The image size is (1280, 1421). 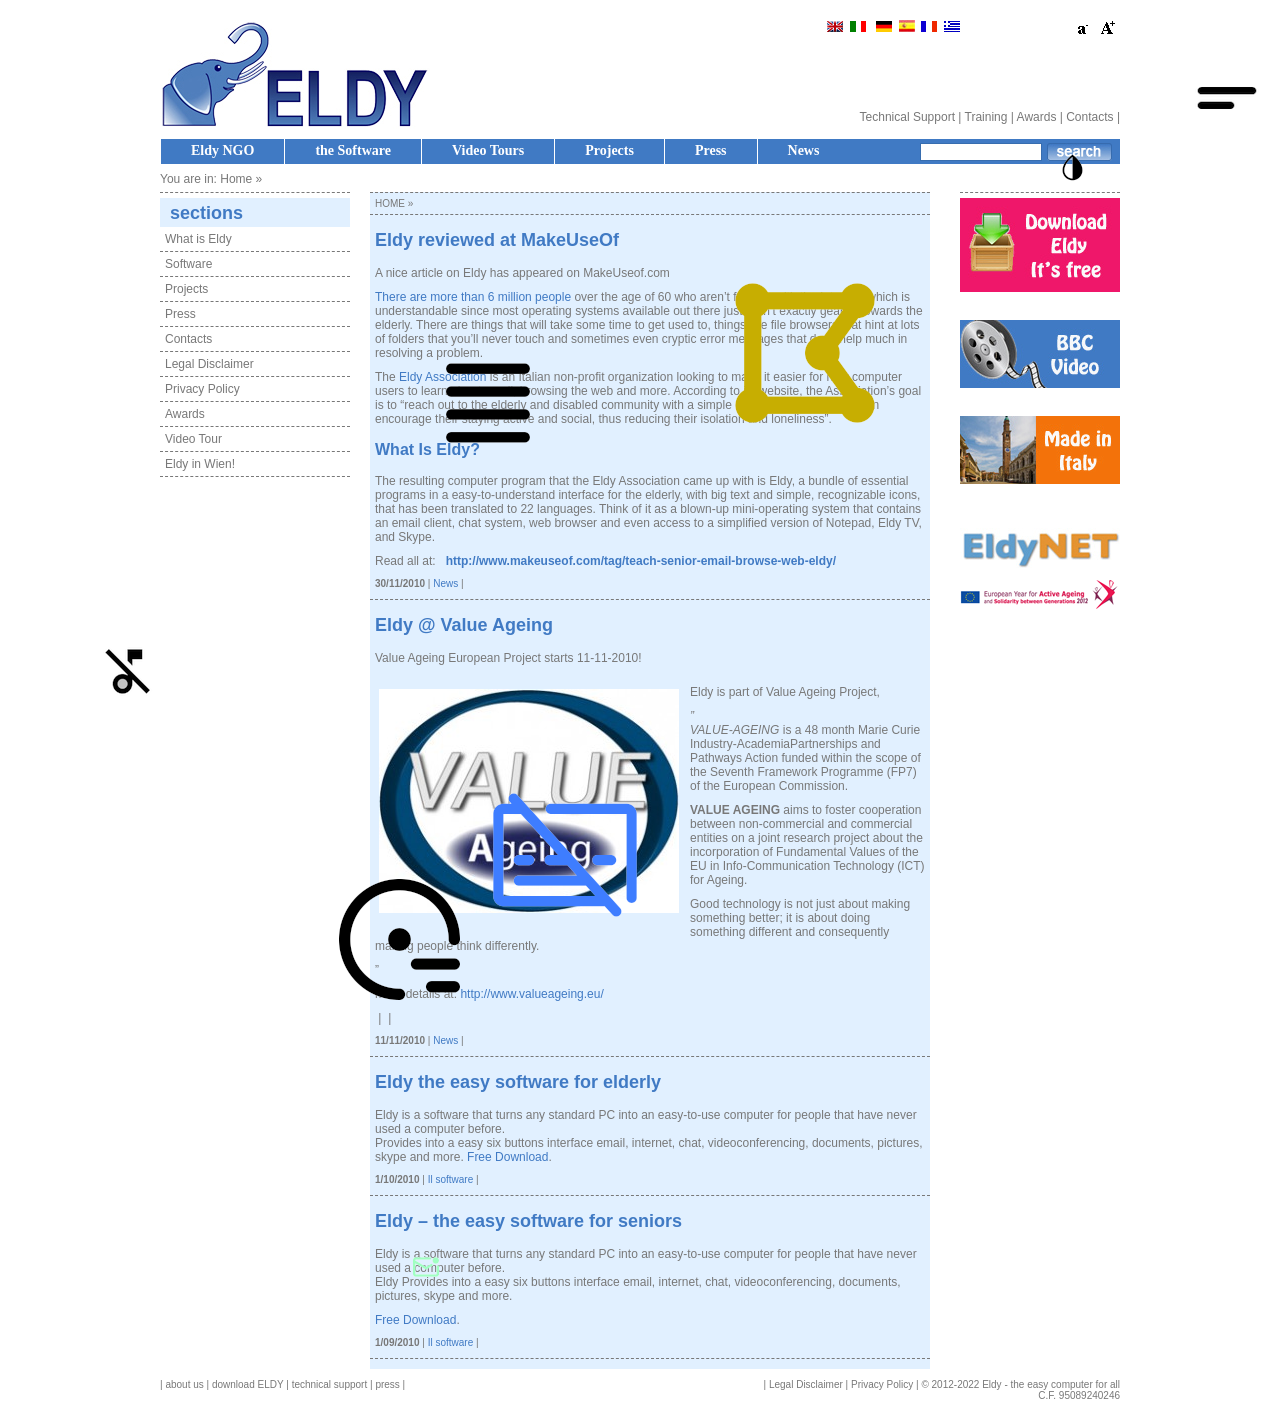 What do you see at coordinates (565, 855) in the screenshot?
I see `disable subtitles or closed captions` at bounding box center [565, 855].